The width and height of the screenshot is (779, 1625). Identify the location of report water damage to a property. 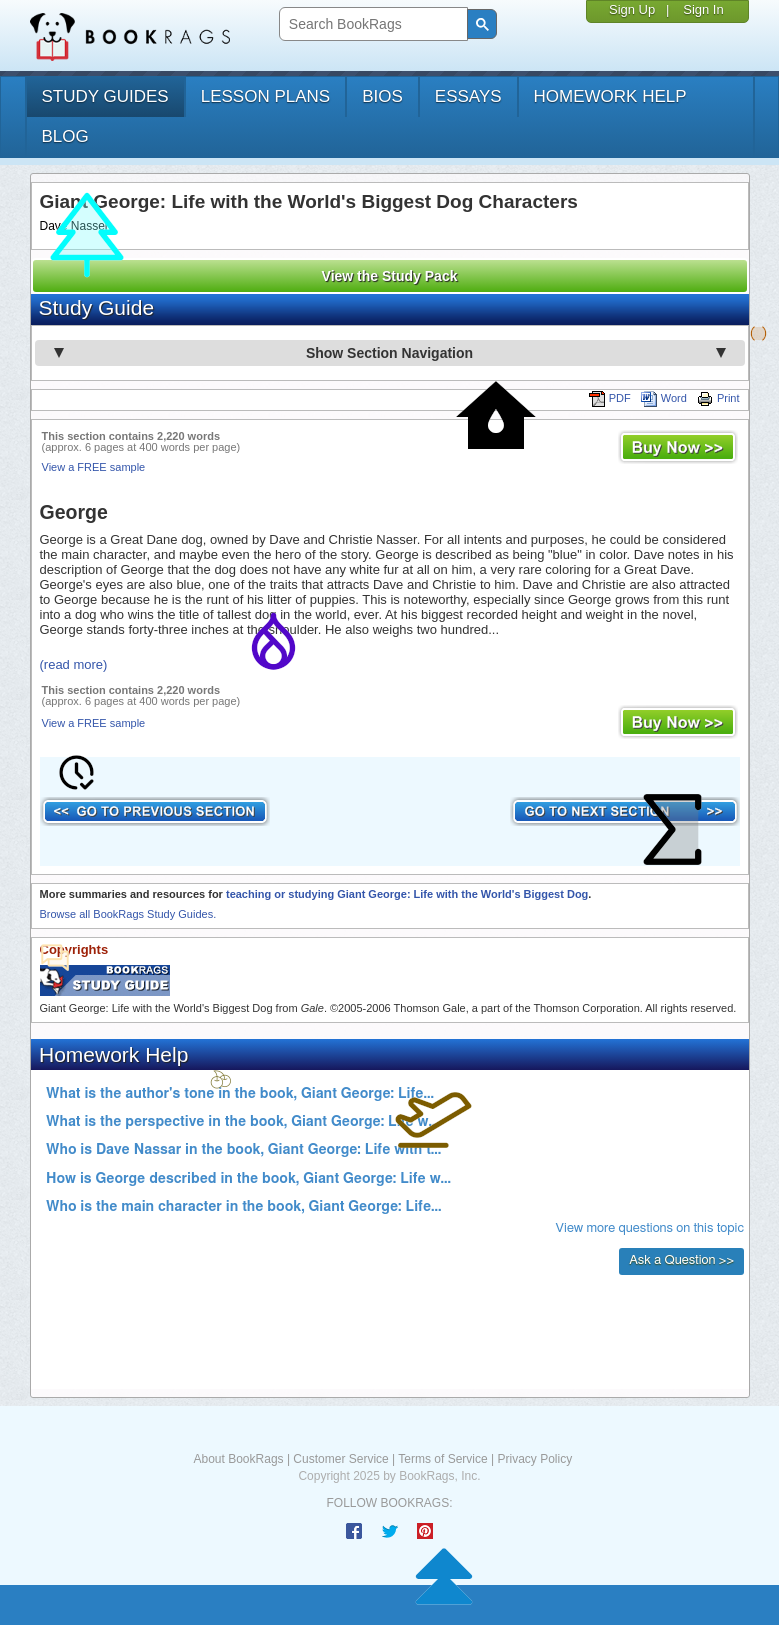
(496, 417).